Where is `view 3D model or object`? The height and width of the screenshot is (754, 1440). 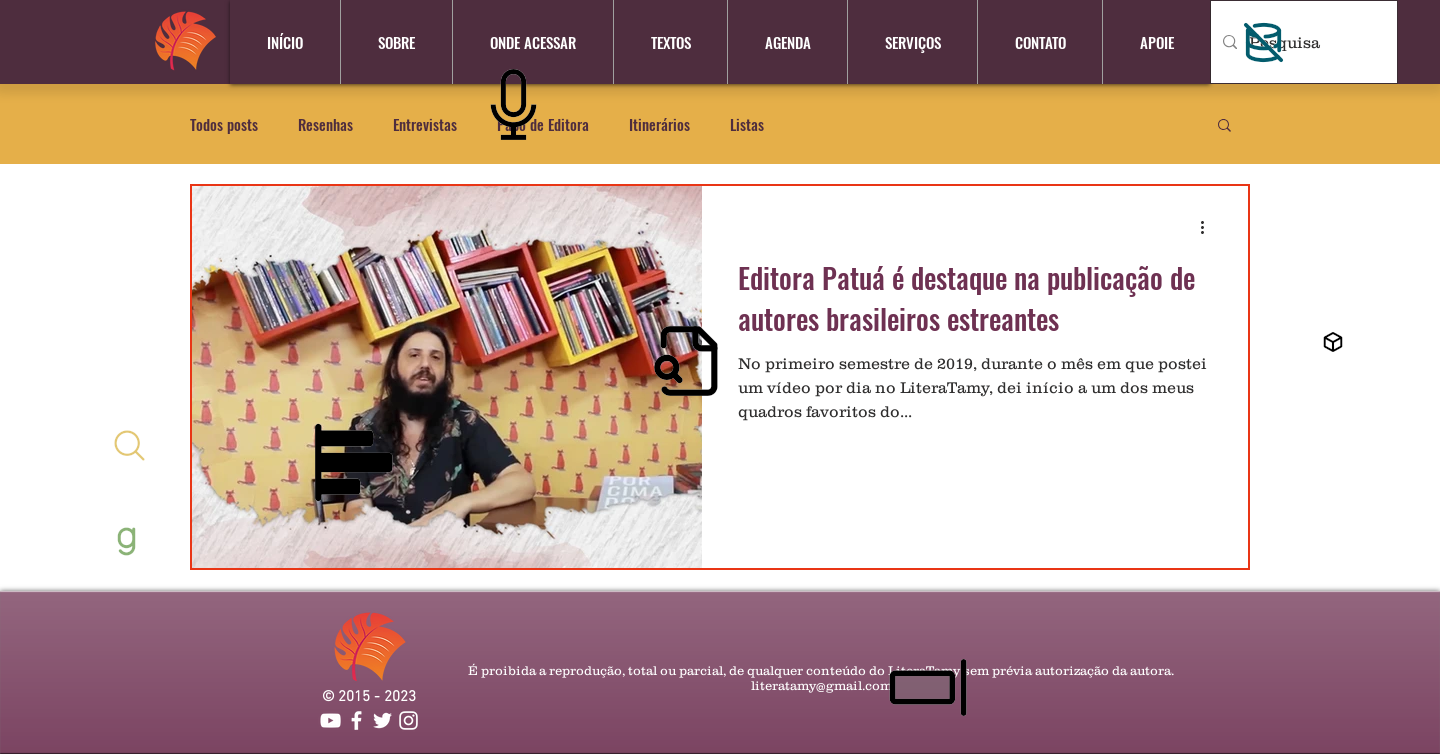
view 3D model or object is located at coordinates (1333, 342).